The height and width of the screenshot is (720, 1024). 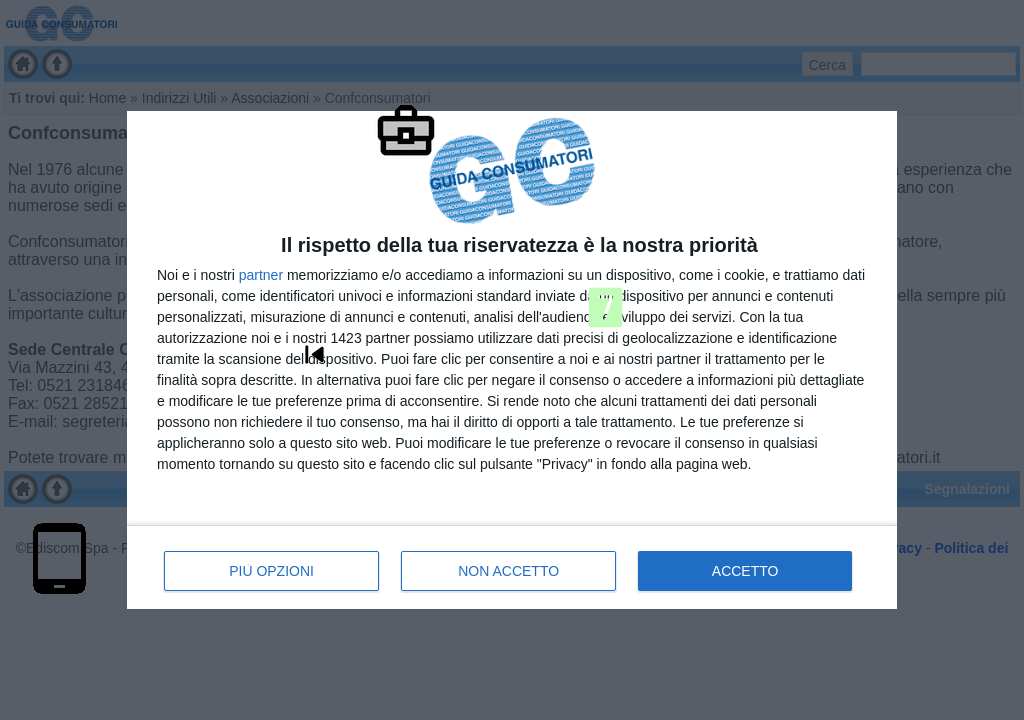 What do you see at coordinates (605, 307) in the screenshot?
I see `indicates the number seven in a sequence or list` at bounding box center [605, 307].